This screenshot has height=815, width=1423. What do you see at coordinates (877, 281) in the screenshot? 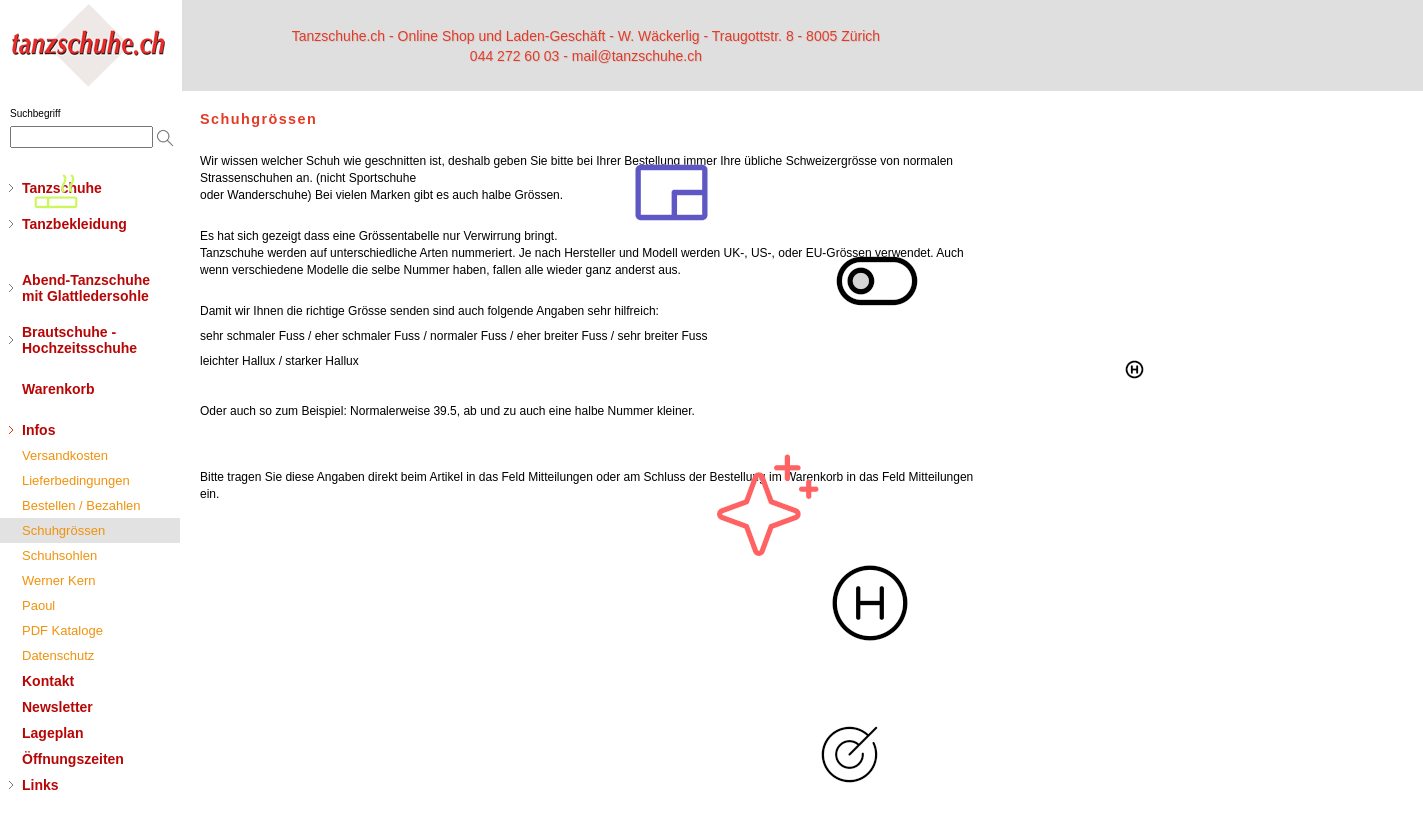
I see `toggle switch in off position` at bounding box center [877, 281].